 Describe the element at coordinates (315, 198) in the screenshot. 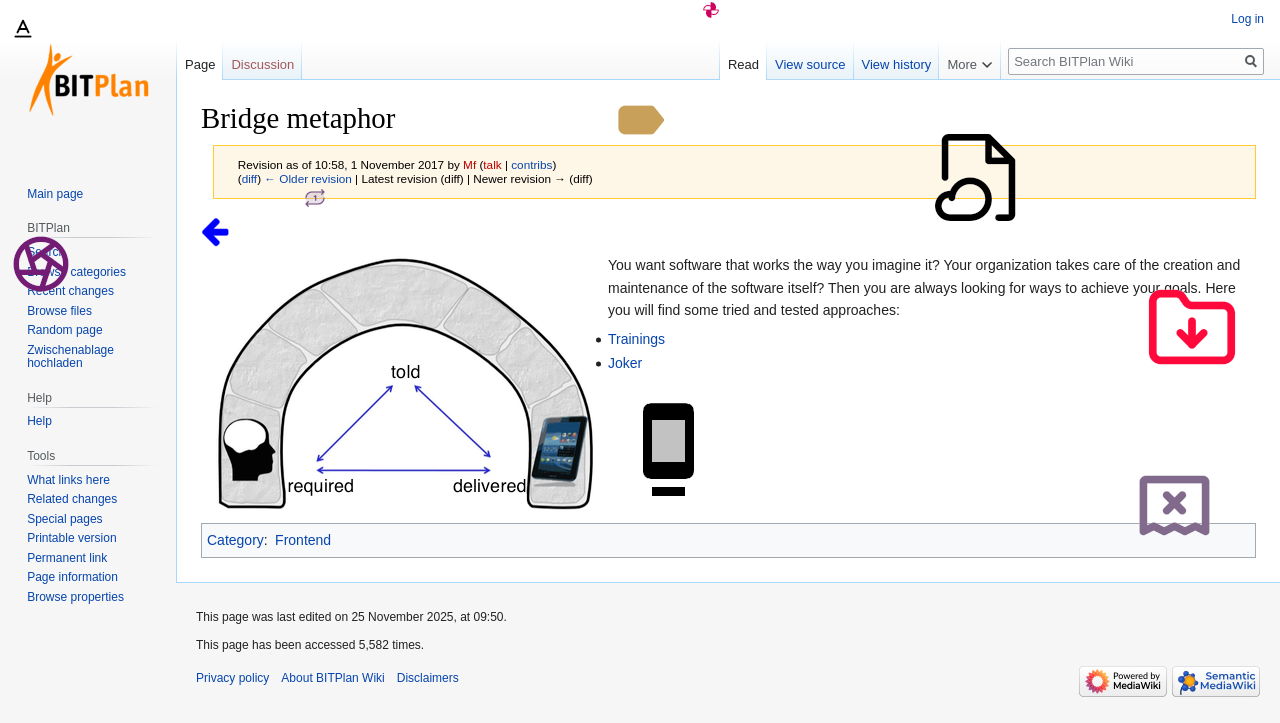

I see `repeat the current track once` at that location.